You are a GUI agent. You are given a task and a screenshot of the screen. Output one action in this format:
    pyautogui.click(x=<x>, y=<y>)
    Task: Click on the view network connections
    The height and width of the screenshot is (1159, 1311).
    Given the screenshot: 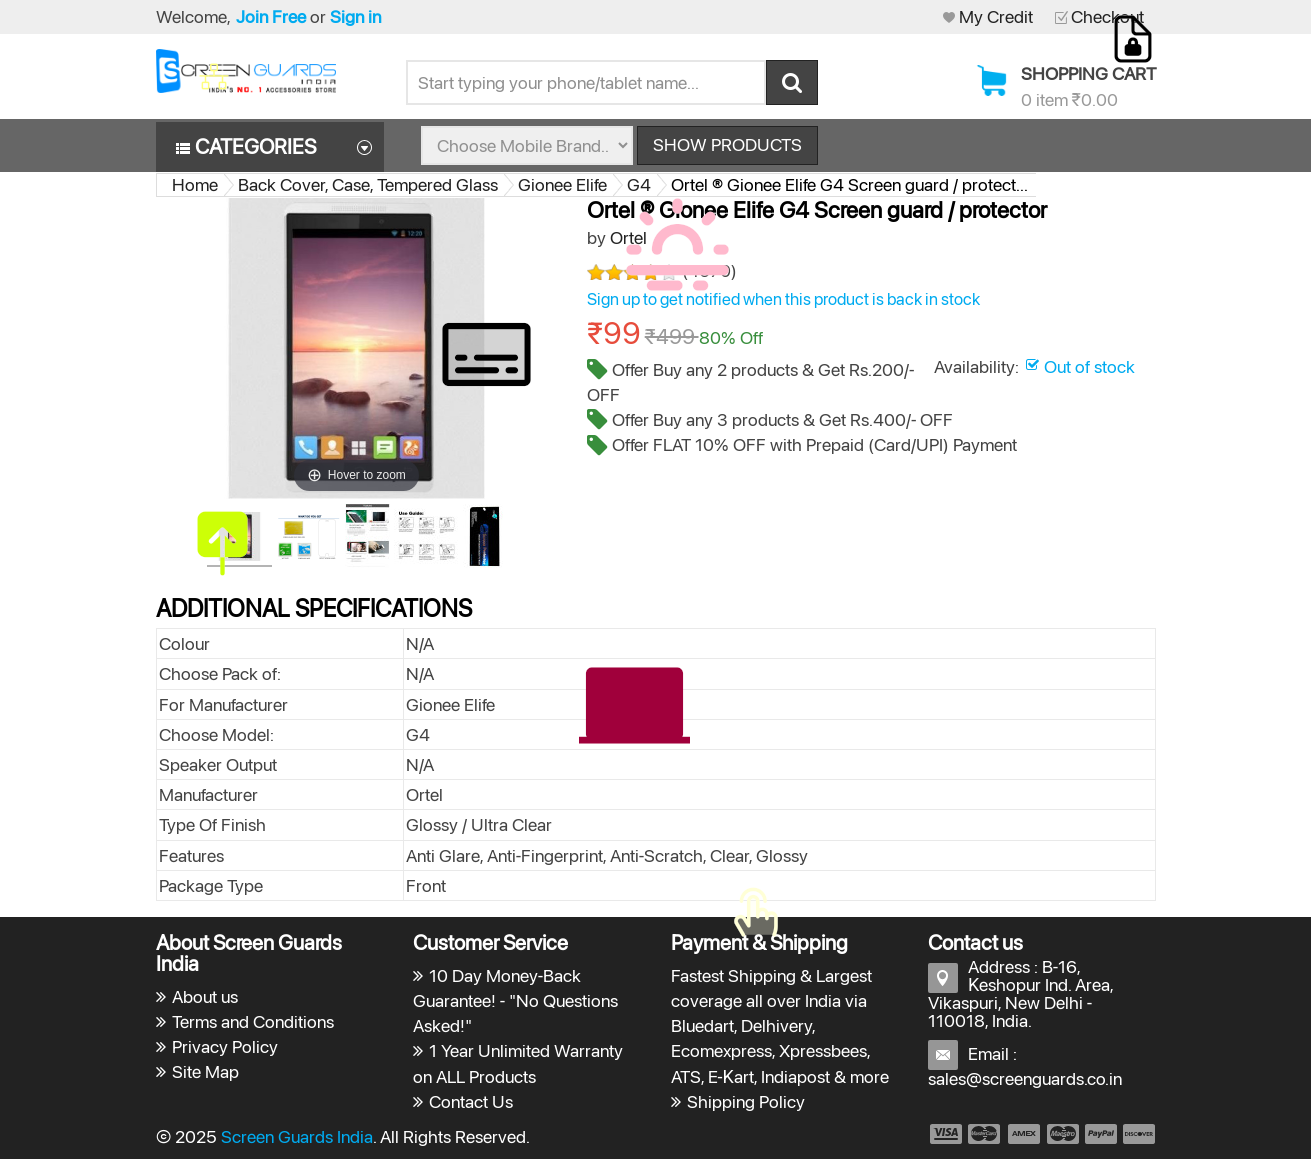 What is the action you would take?
    pyautogui.click(x=214, y=77)
    